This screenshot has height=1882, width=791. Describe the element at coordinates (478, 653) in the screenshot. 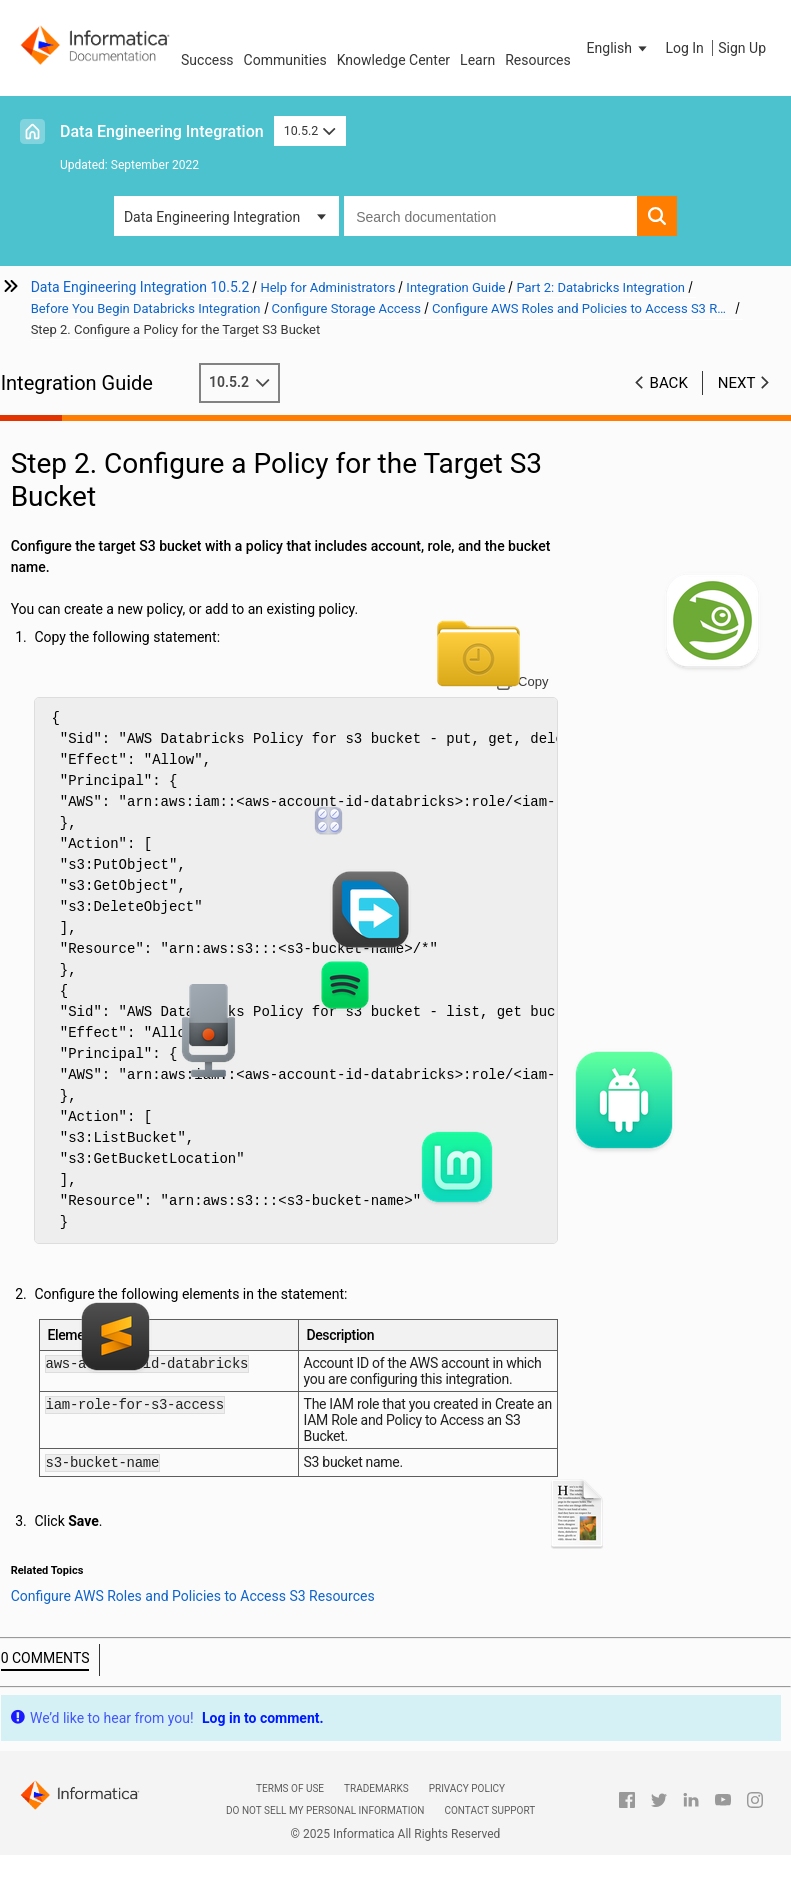

I see `access temporary files folder` at that location.